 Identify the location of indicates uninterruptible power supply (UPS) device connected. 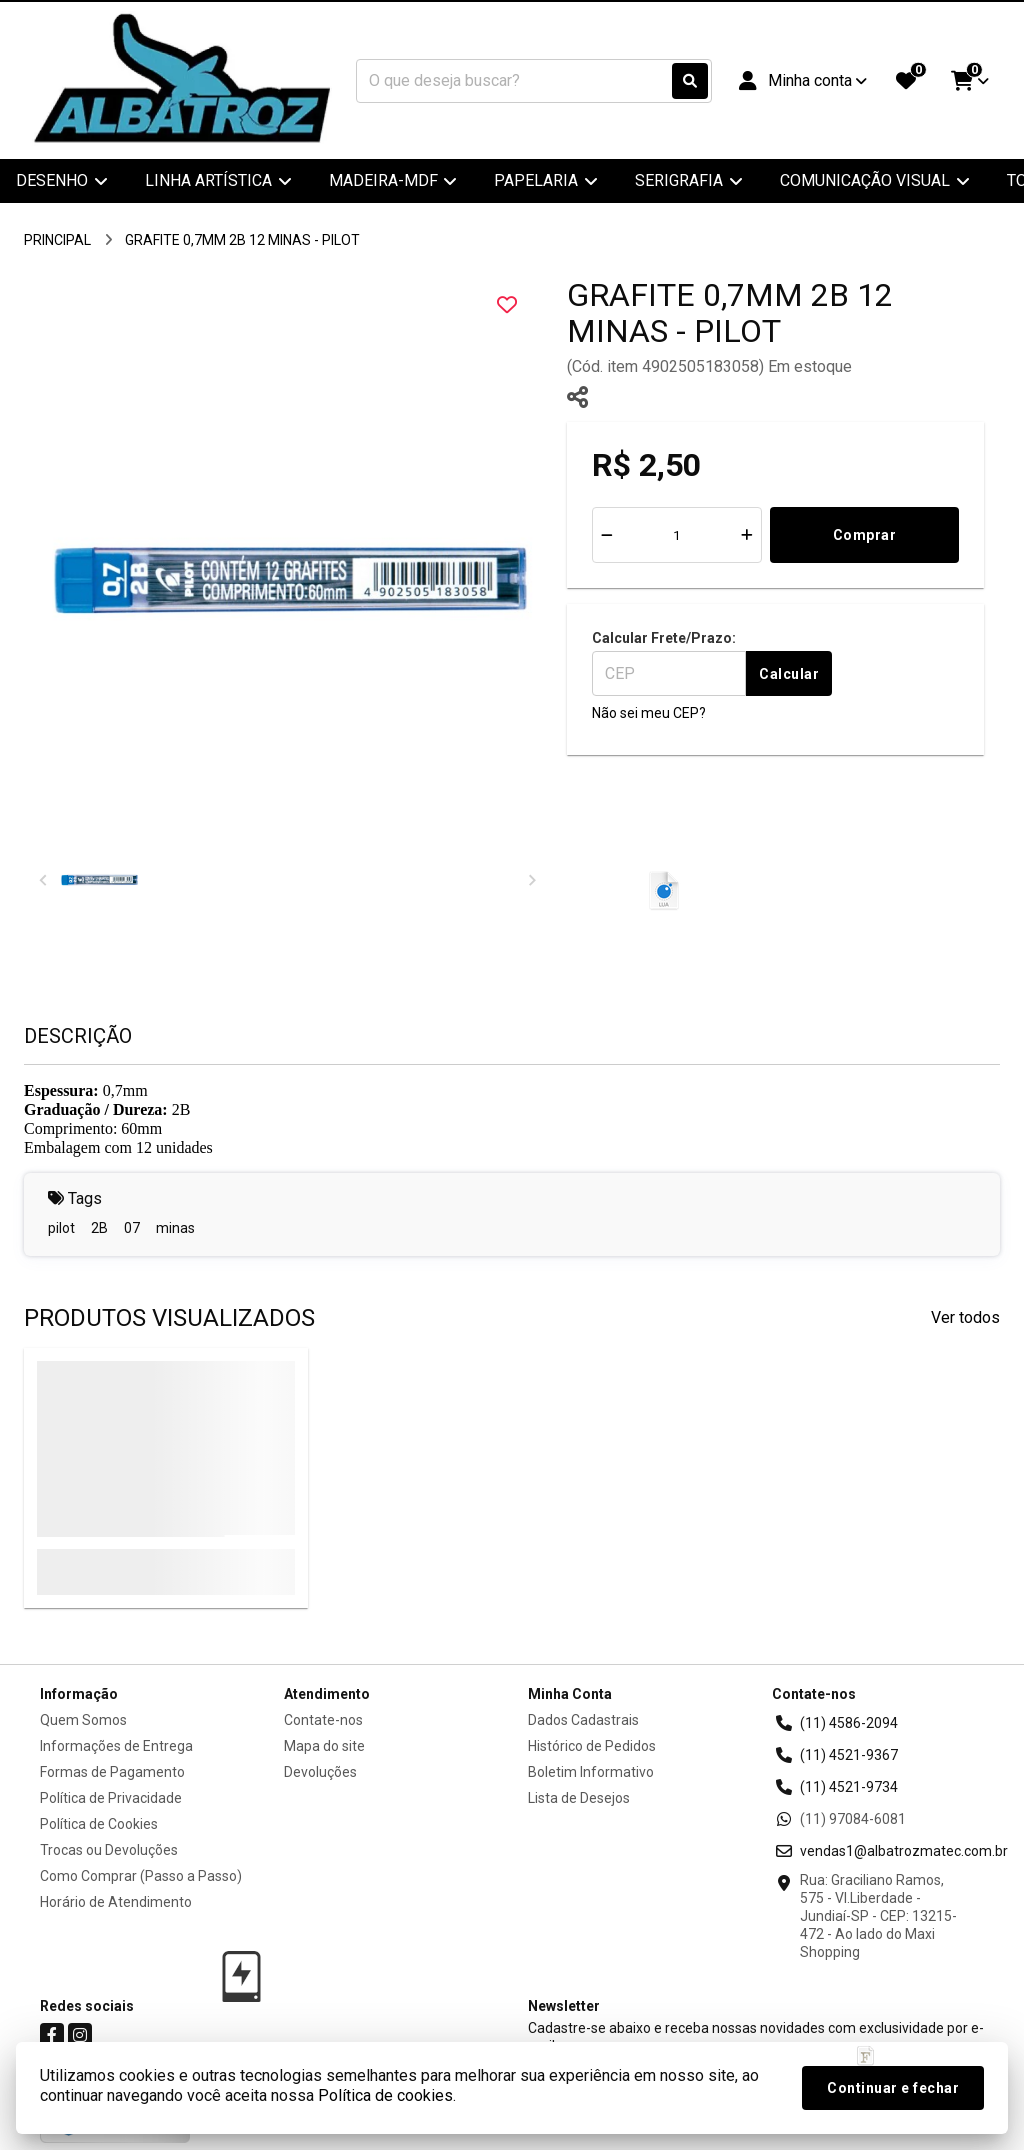
(241, 1976).